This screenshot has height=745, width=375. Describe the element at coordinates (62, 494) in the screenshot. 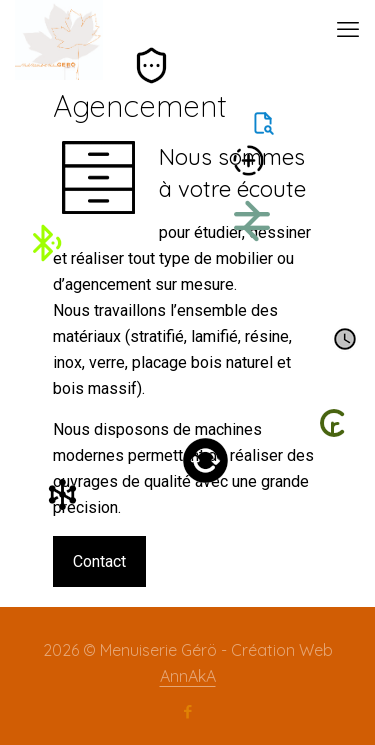

I see `access network or node connections` at that location.